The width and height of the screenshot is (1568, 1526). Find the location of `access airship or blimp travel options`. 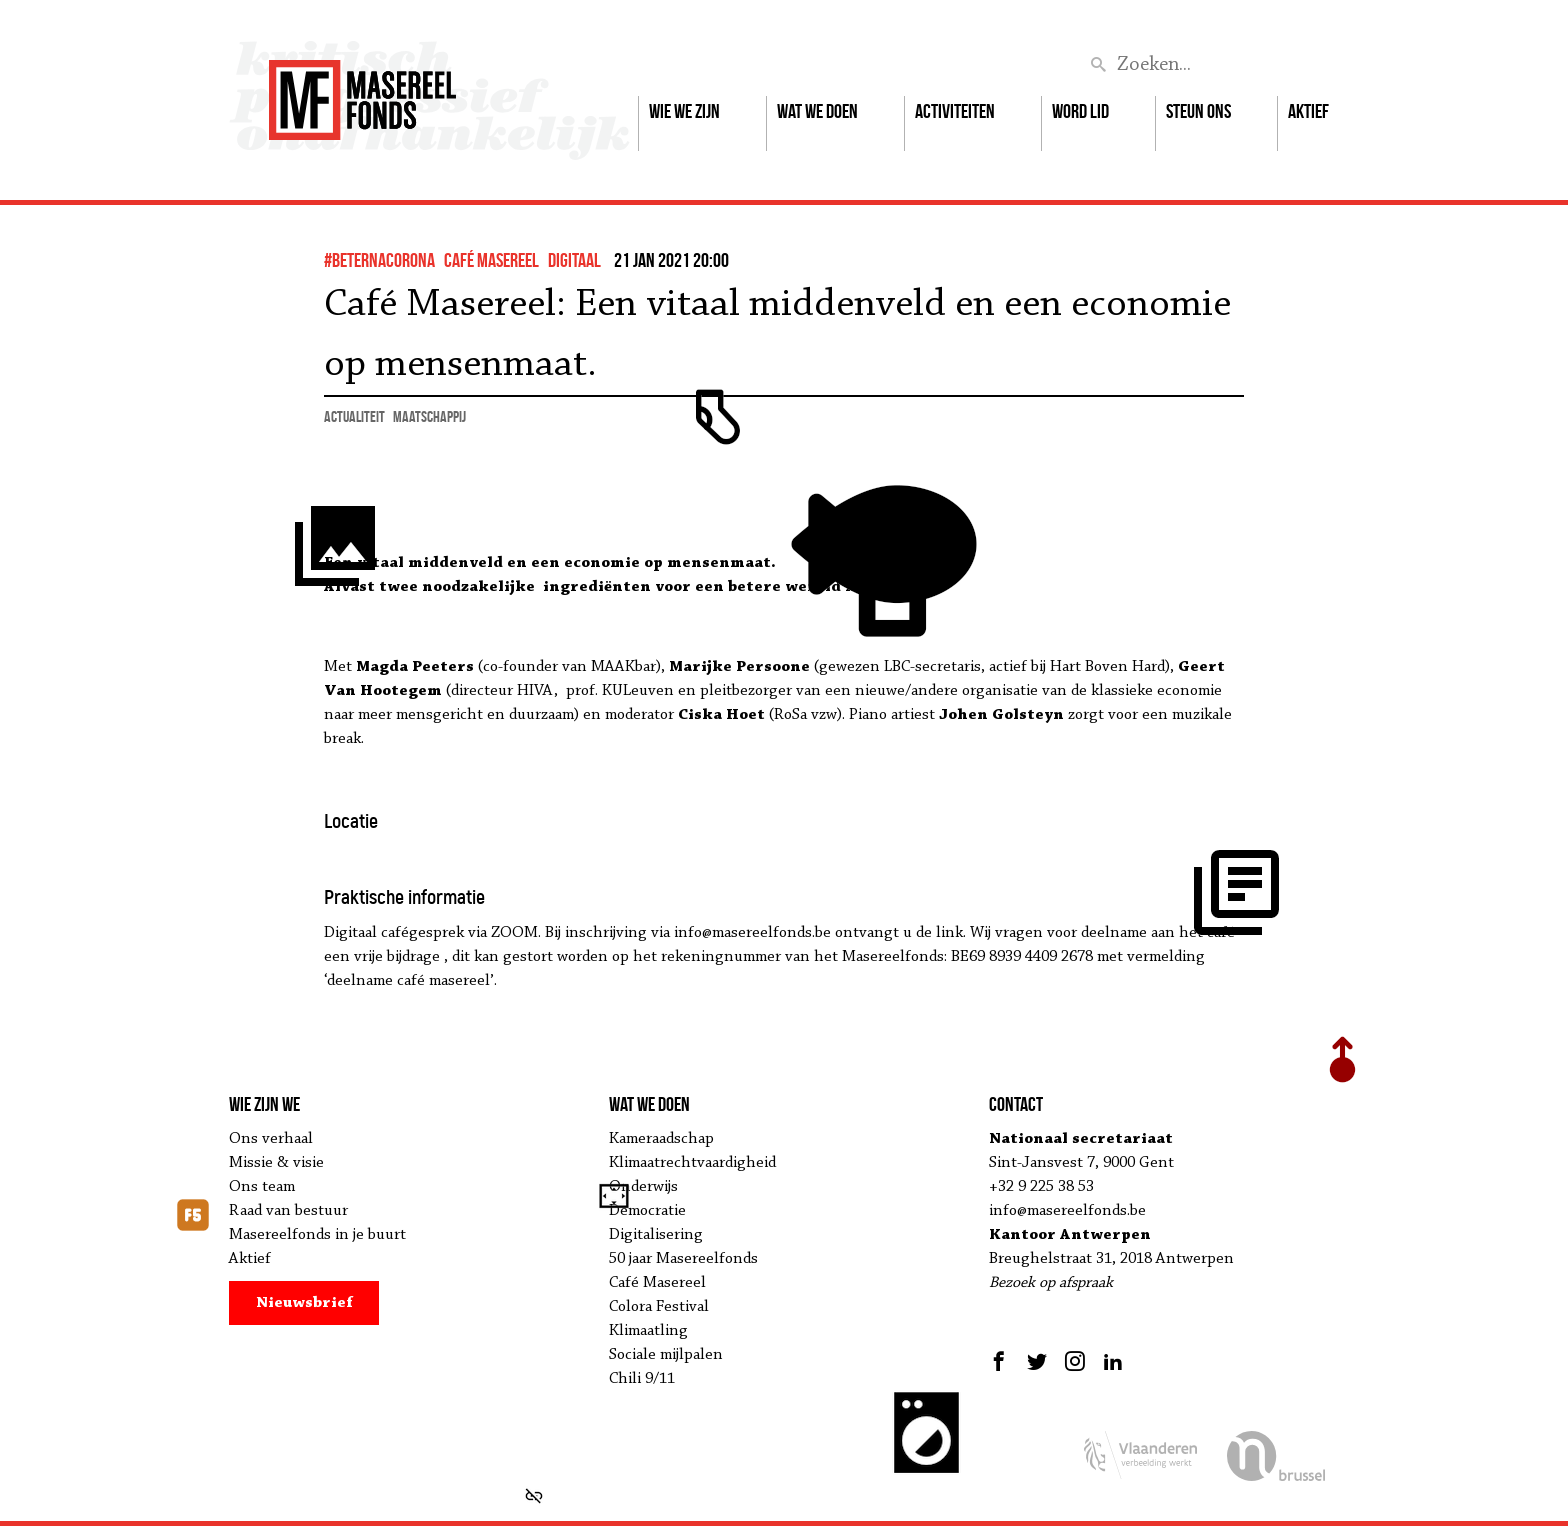

access airship or blimp travel options is located at coordinates (884, 561).